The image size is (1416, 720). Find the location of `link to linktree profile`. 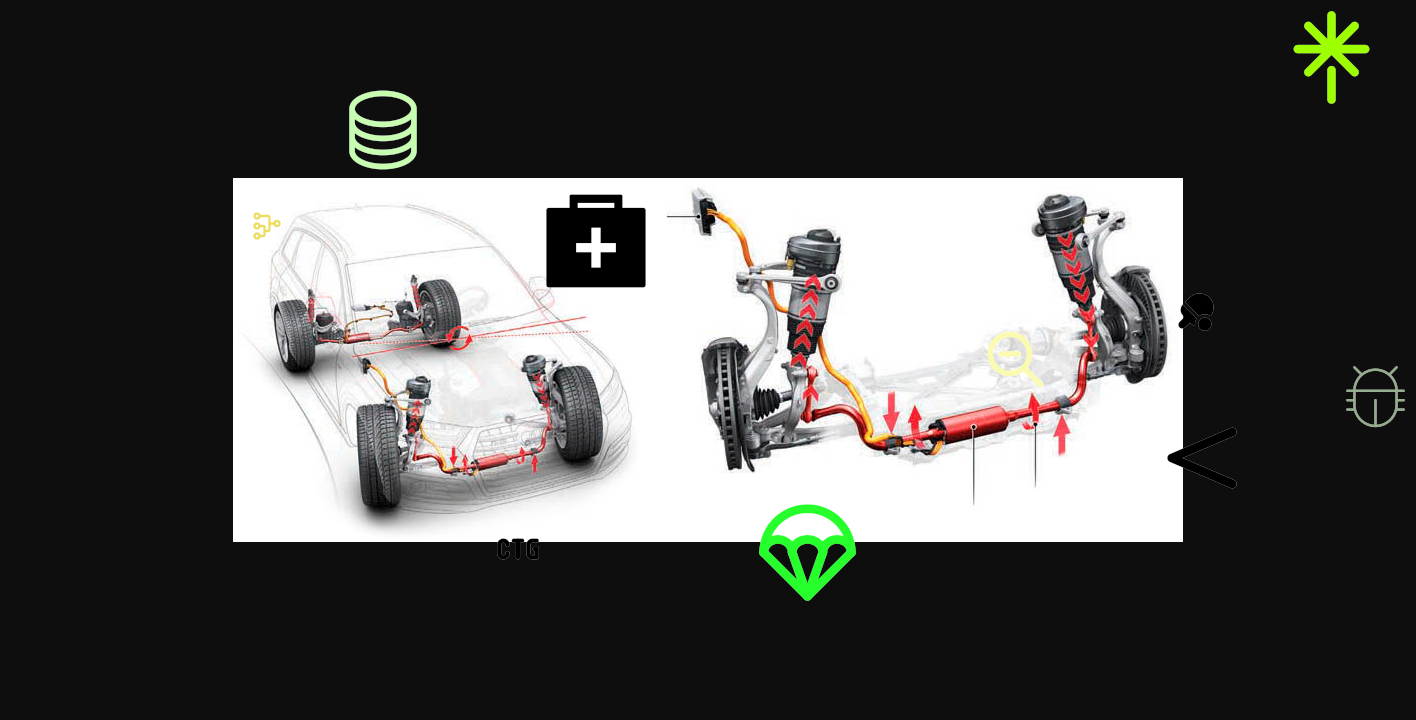

link to linktree profile is located at coordinates (1331, 57).